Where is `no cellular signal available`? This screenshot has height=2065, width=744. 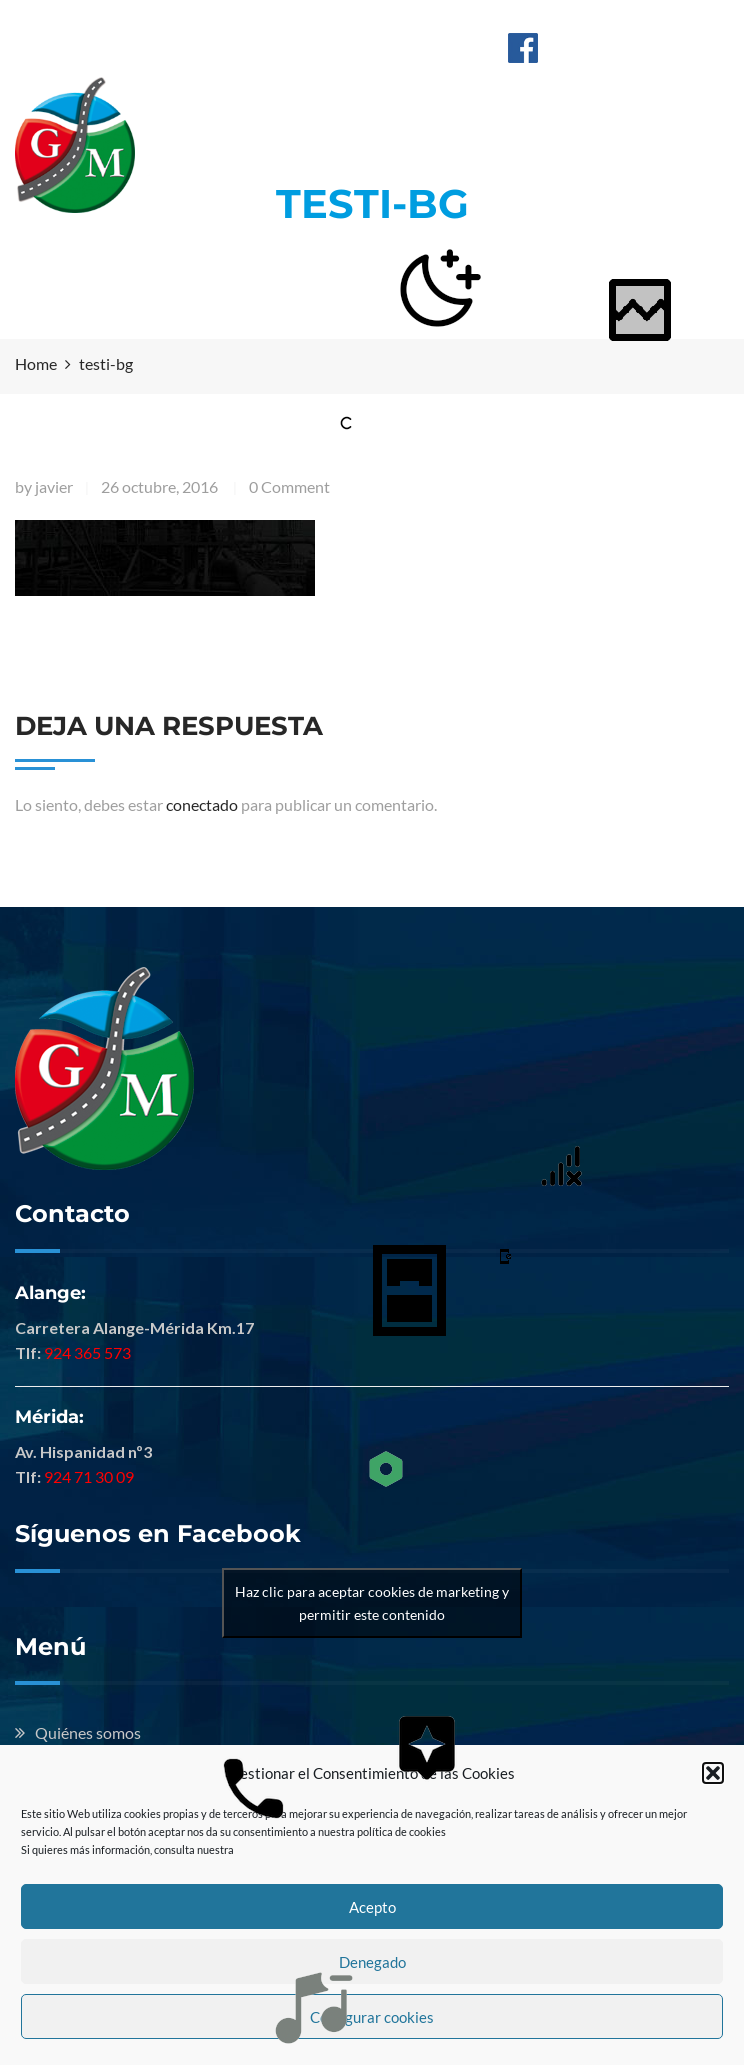
no cellular signal available is located at coordinates (562, 1168).